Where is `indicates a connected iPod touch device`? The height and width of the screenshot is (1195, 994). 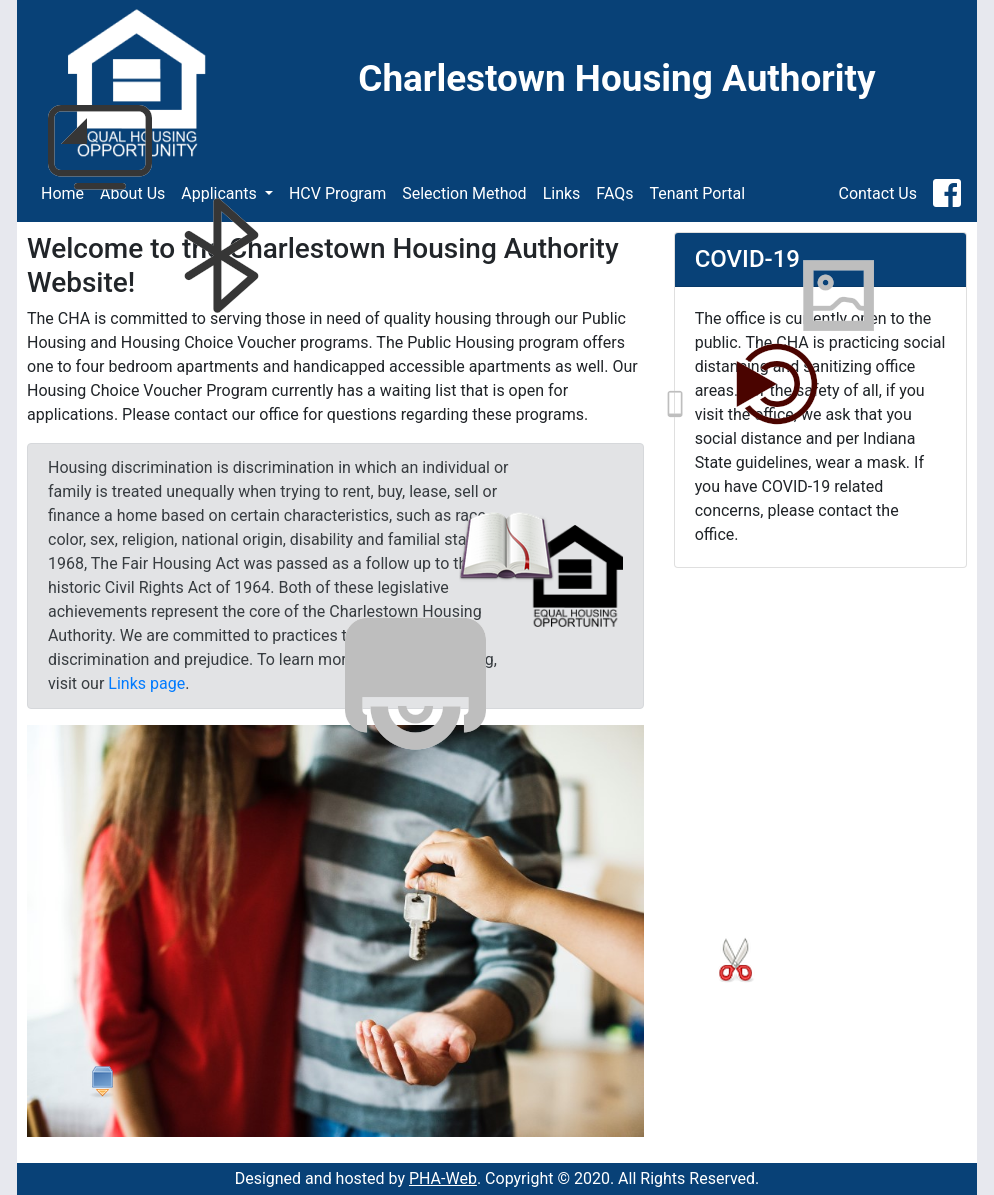 indicates a connected iPod touch device is located at coordinates (675, 404).